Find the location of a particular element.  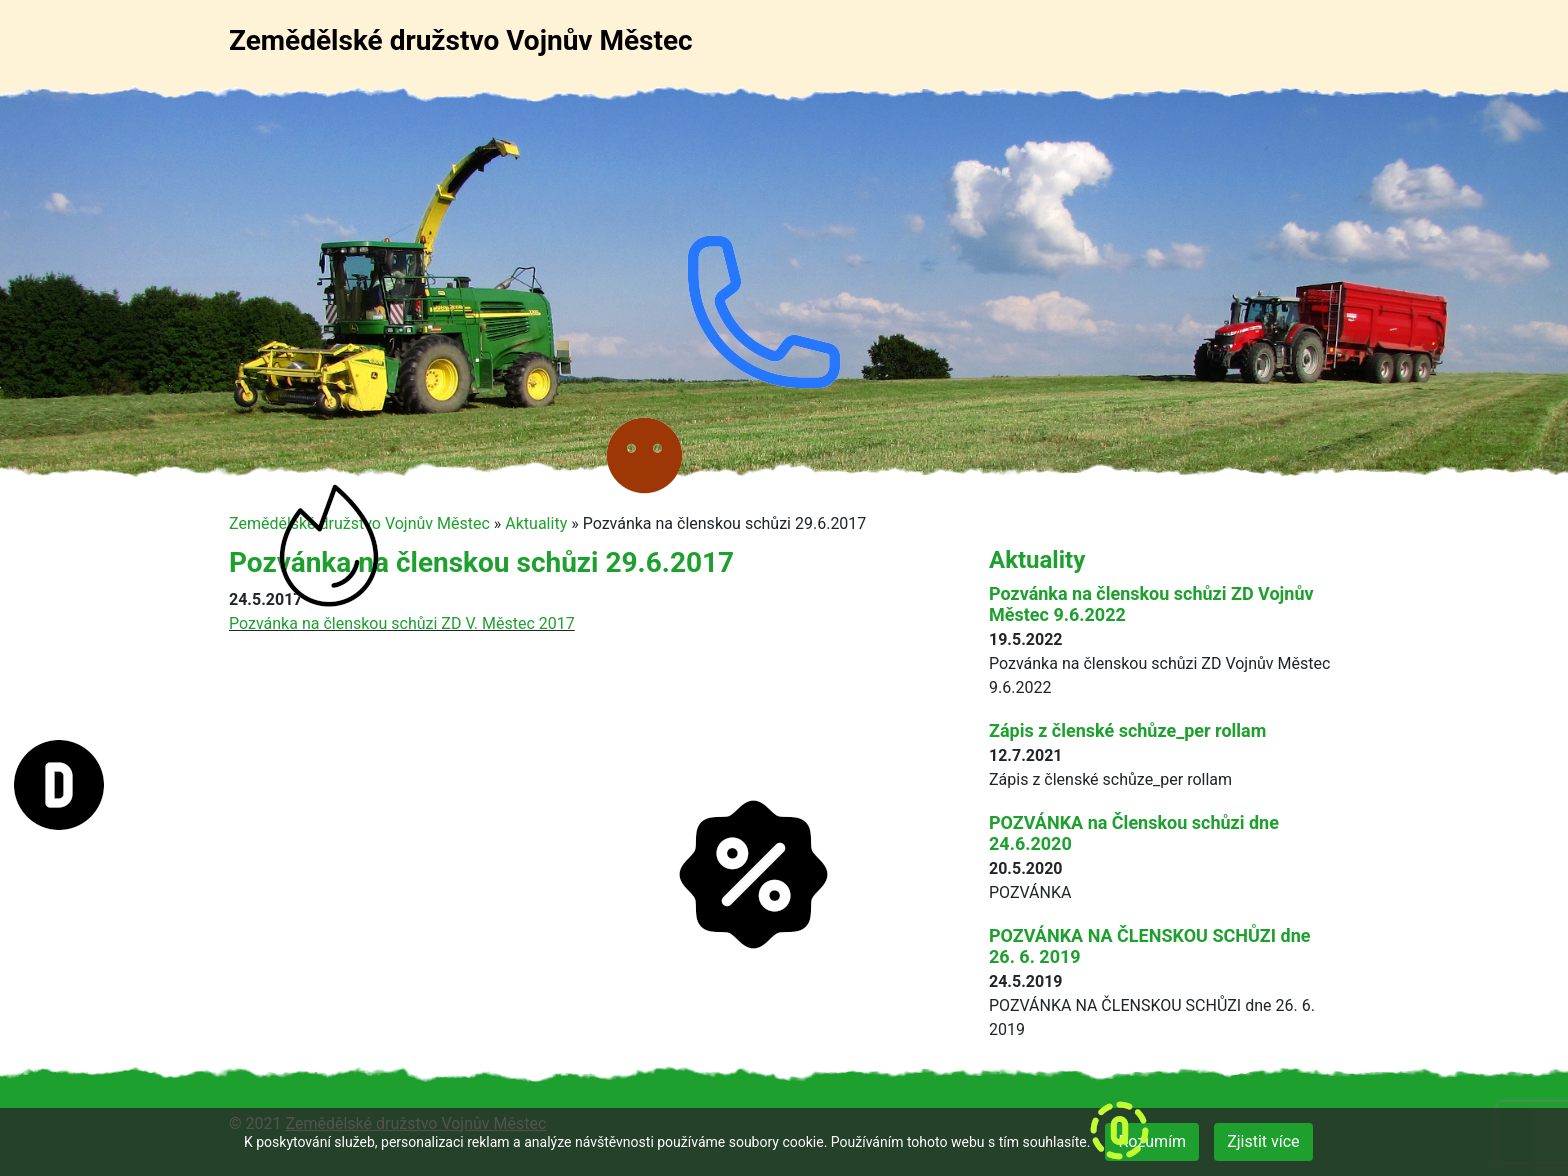

indicates a pending or in-progress queue item is located at coordinates (1119, 1130).